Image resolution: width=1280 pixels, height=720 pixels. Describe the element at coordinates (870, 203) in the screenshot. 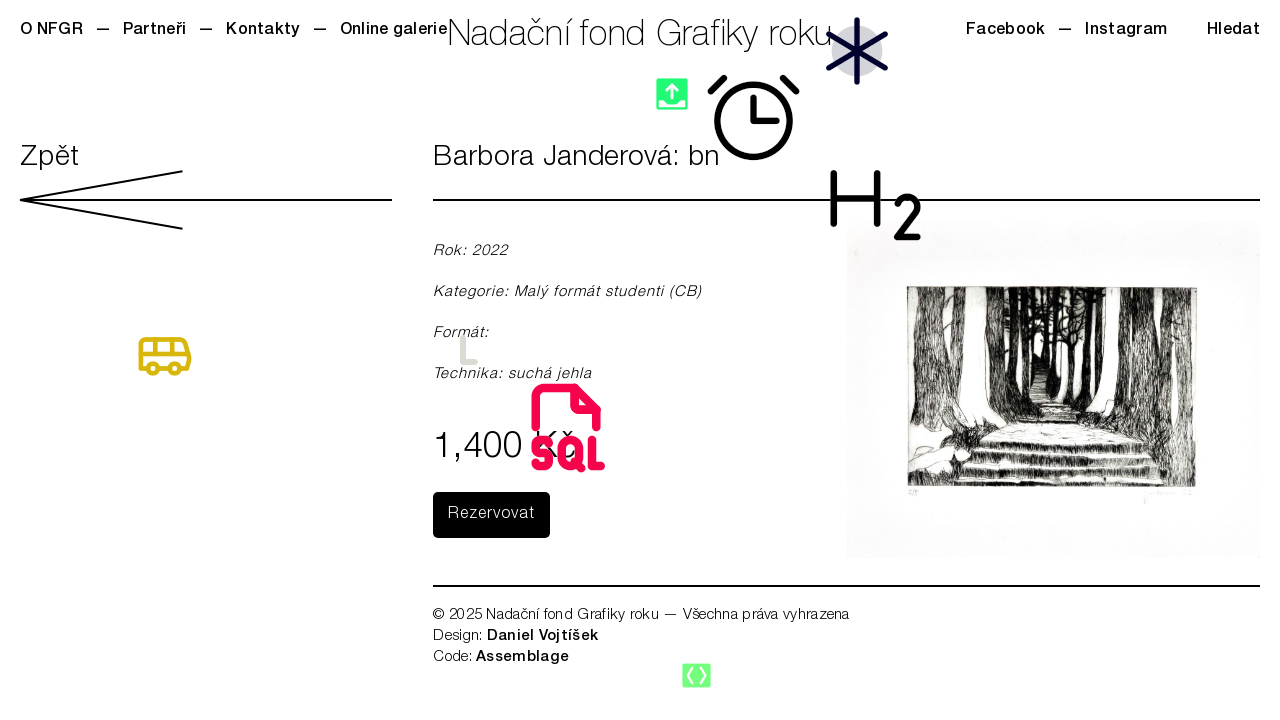

I see `format text as heading level 2` at that location.